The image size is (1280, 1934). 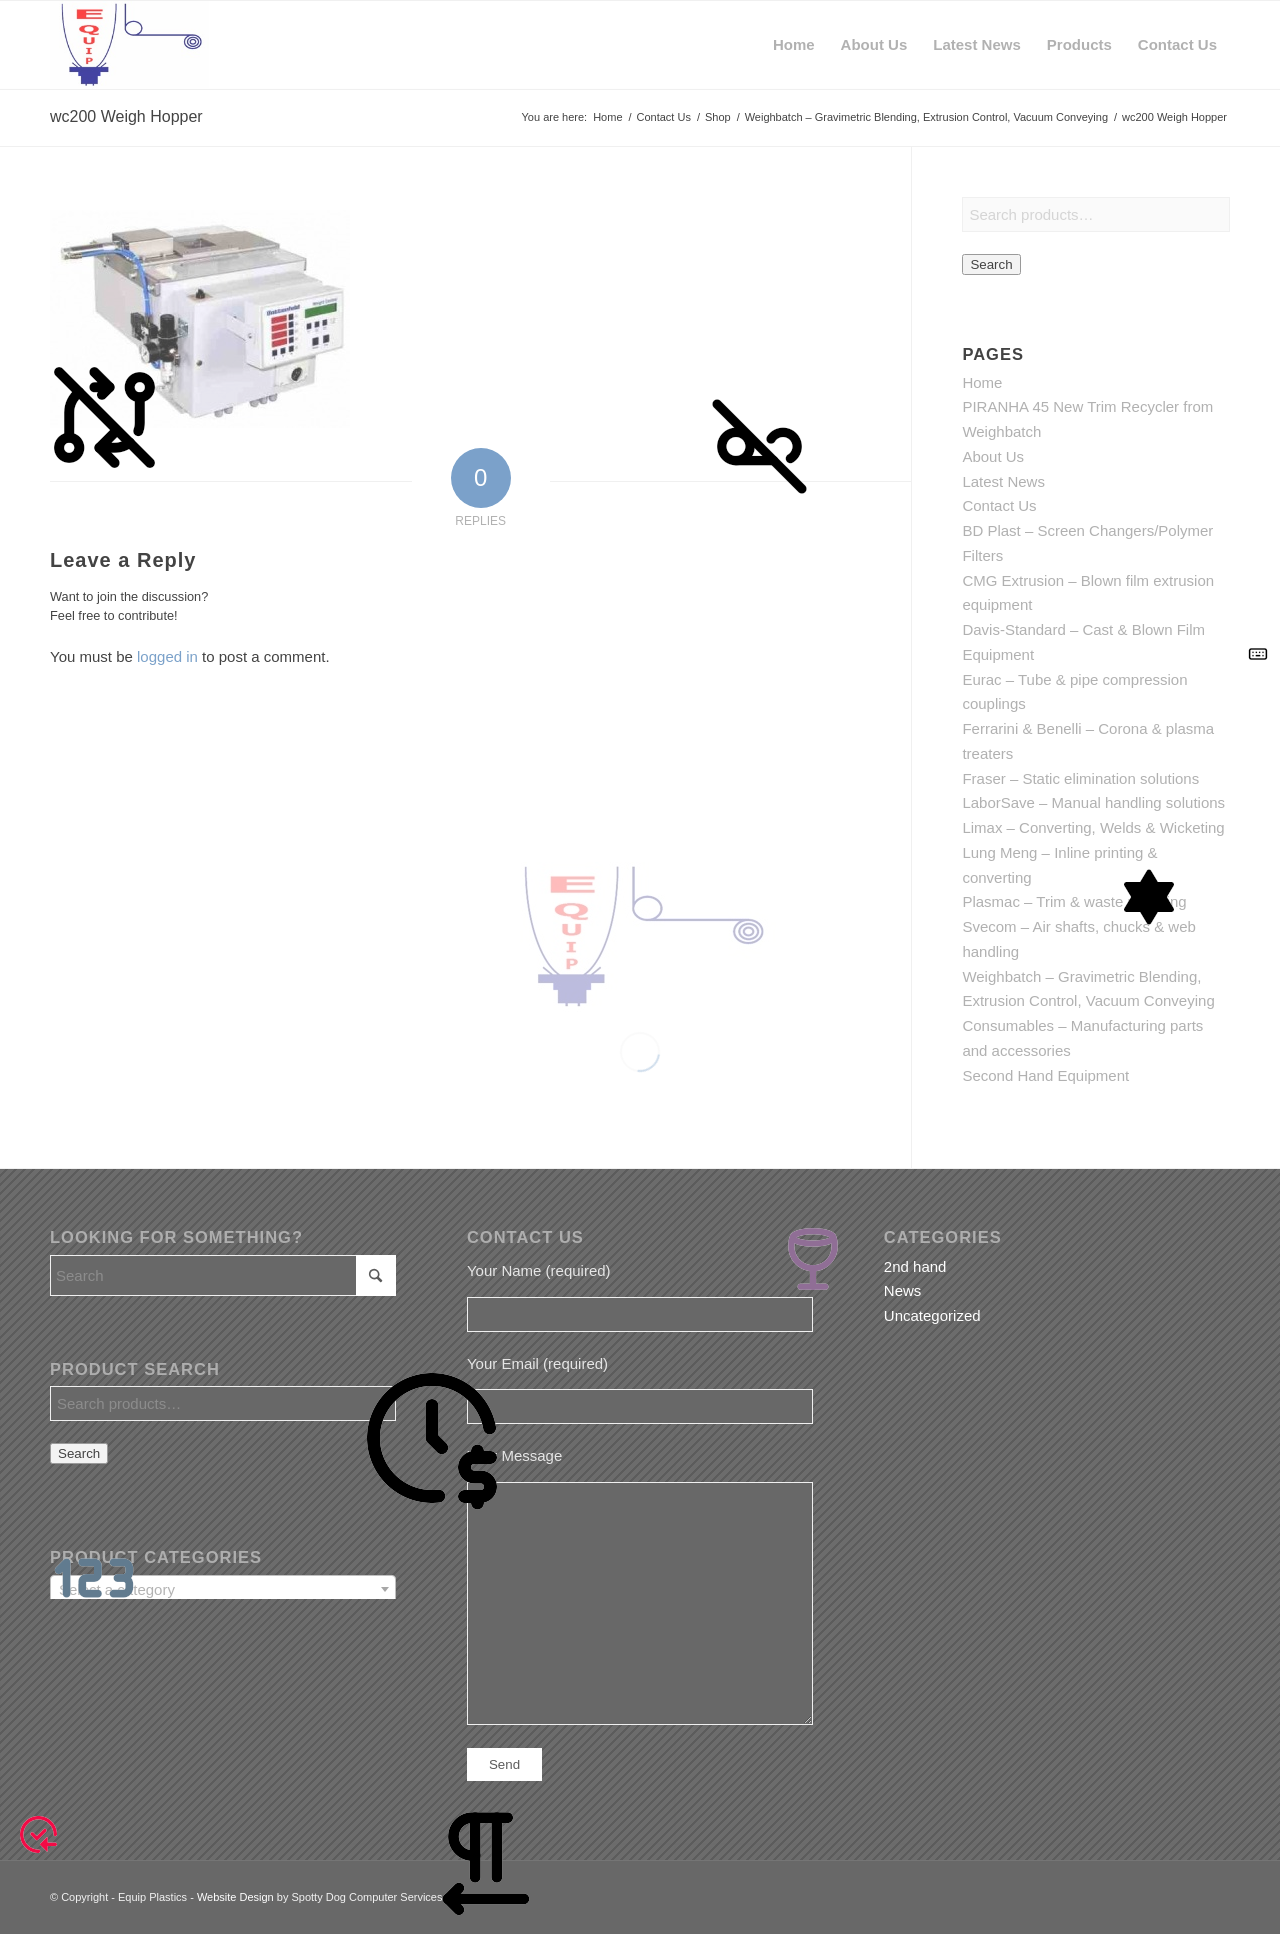 I want to click on view hourly rate or time-based pricing, so click(x=432, y=1438).